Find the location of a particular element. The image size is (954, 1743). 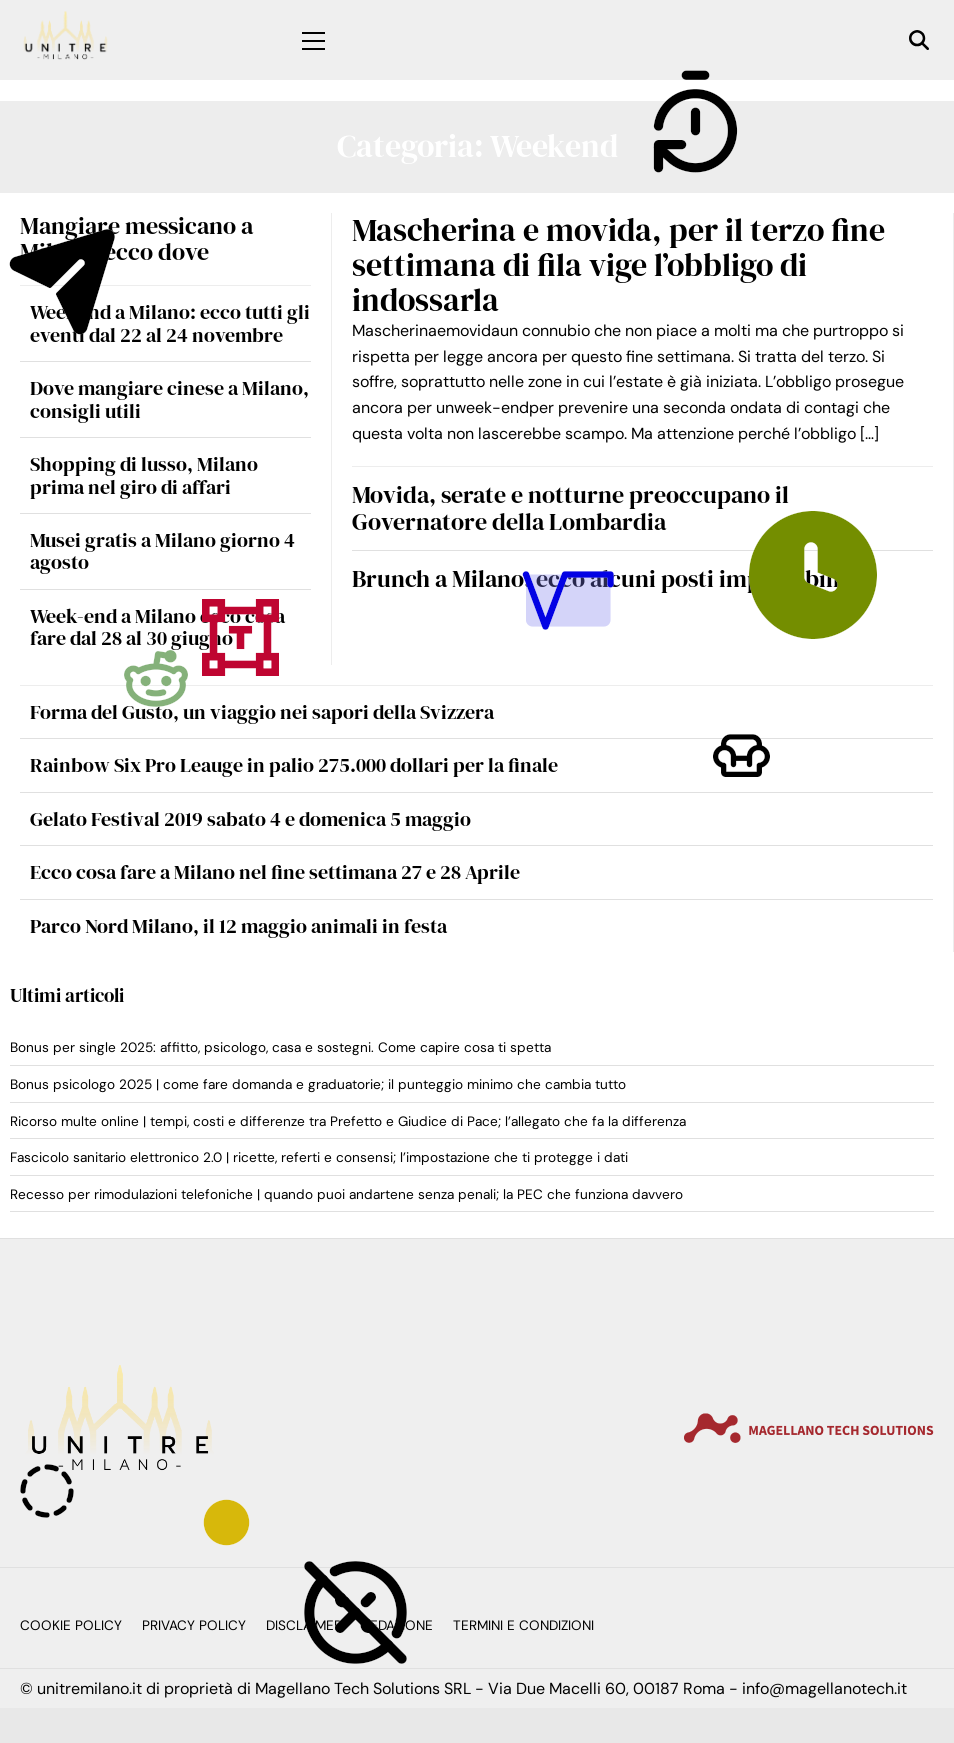

calculate square root is located at coordinates (565, 594).